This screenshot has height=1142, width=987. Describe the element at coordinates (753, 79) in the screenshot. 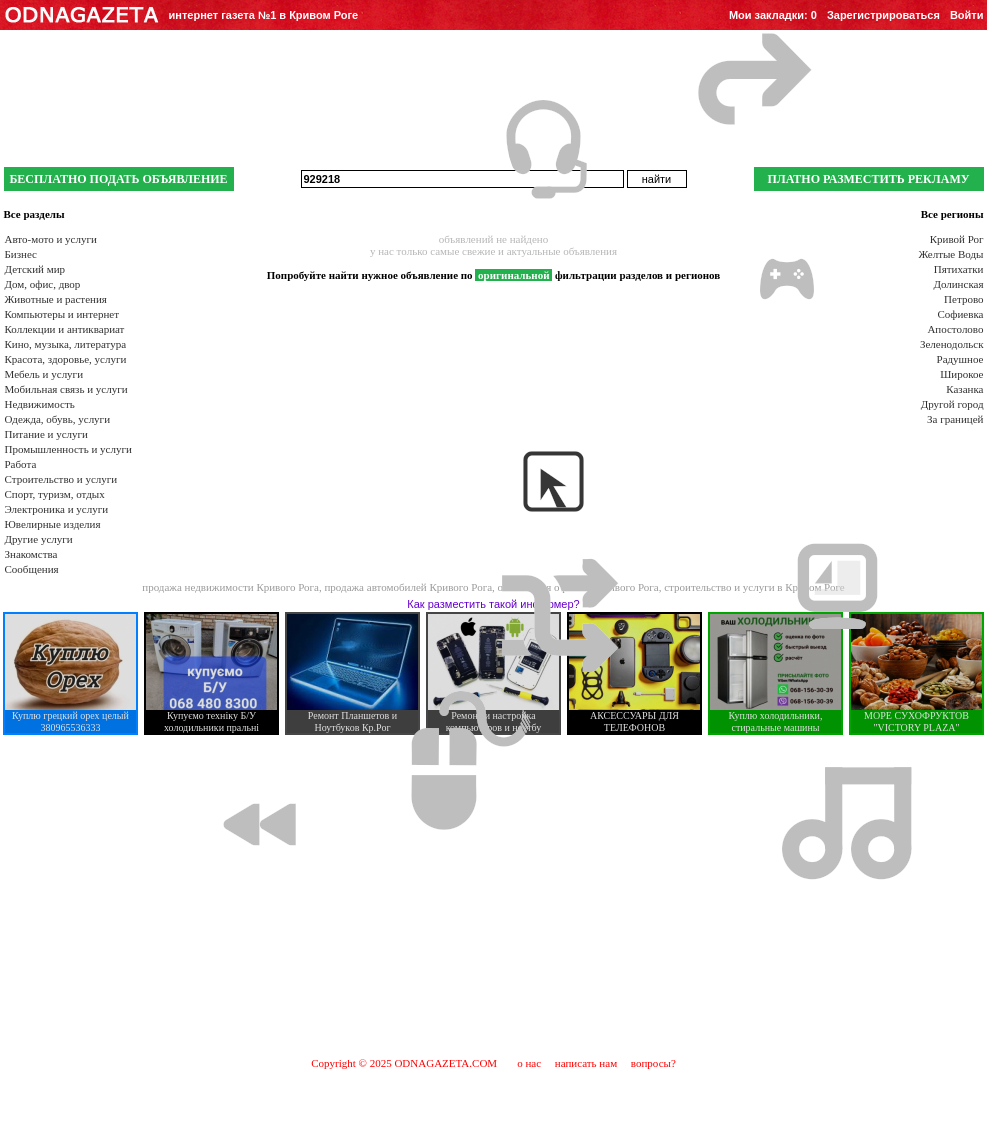

I see `redo last undone action` at that location.